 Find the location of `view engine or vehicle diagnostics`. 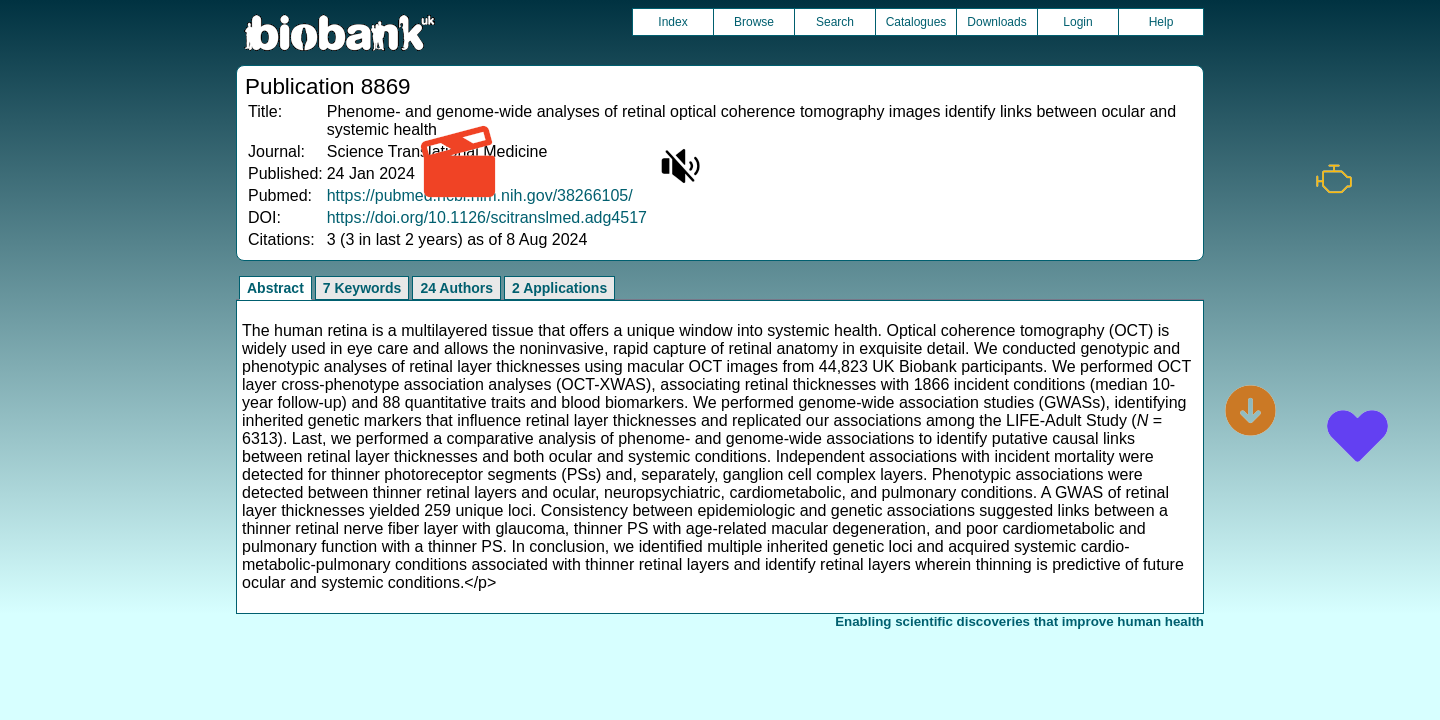

view engine or vehicle diagnostics is located at coordinates (1333, 179).